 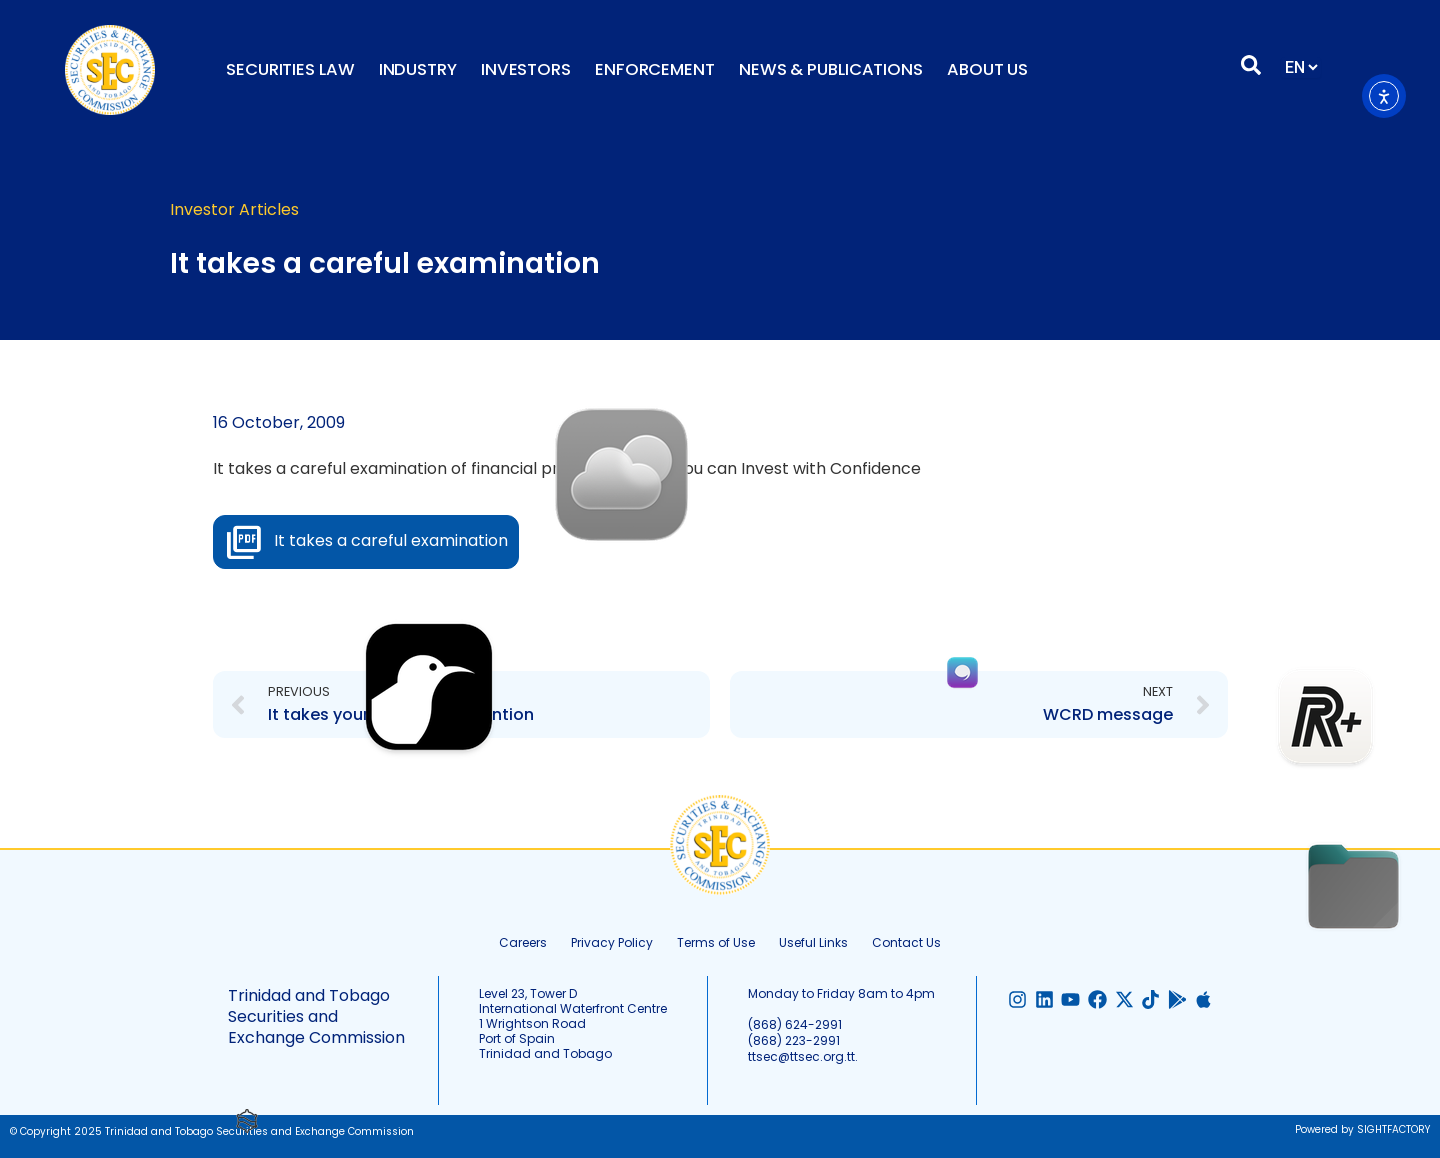 What do you see at coordinates (1325, 716) in the screenshot?
I see `open RetroPlus retro gaming app` at bounding box center [1325, 716].